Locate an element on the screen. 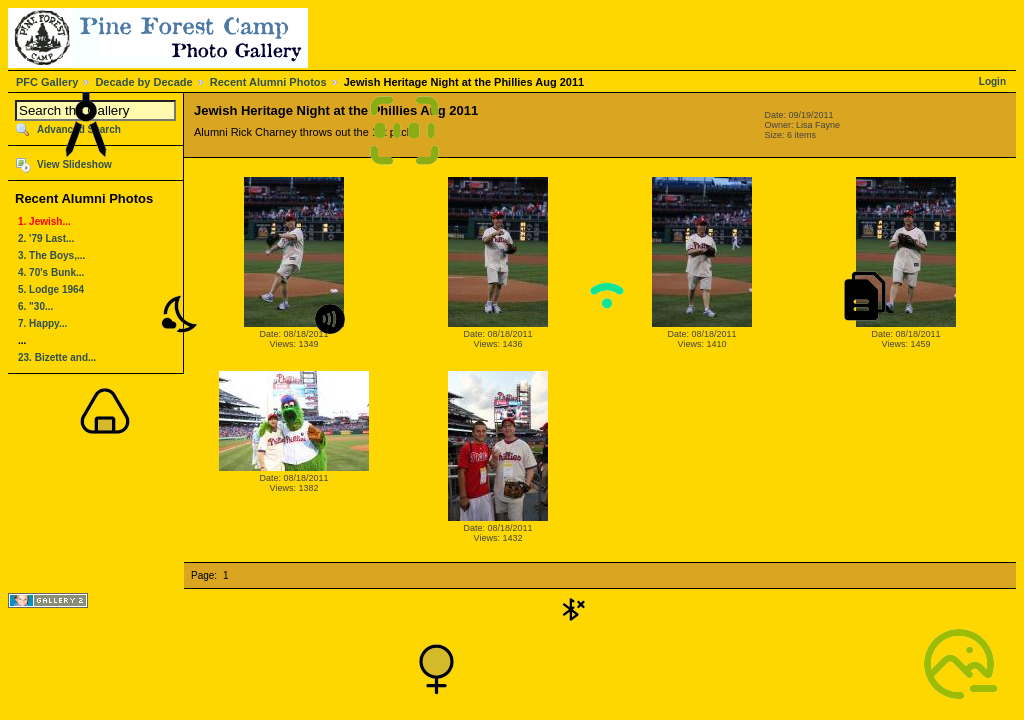 This screenshot has width=1024, height=720. indicates female gender option is located at coordinates (436, 668).